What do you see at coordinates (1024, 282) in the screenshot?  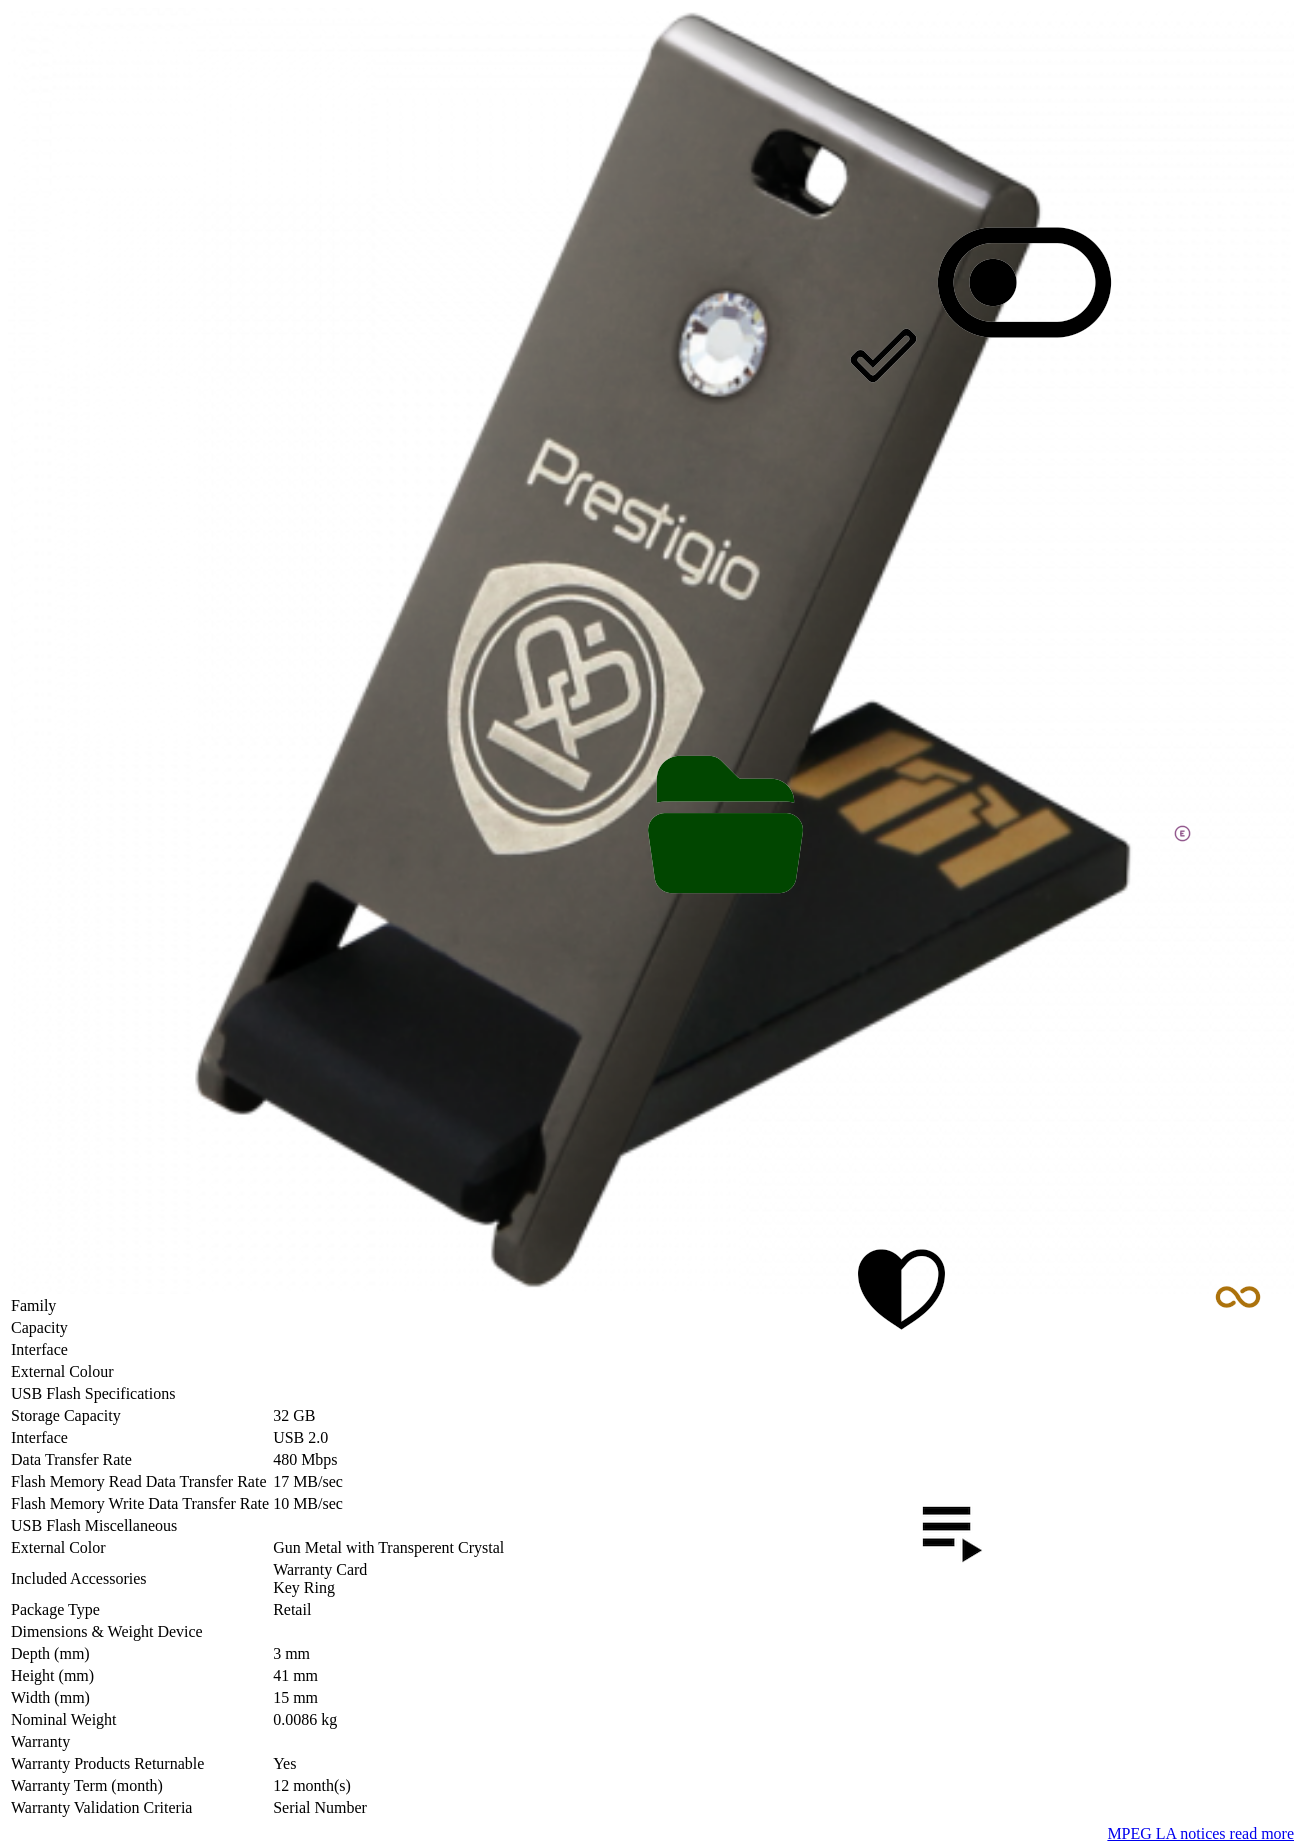 I see `toggle switch in off position` at bounding box center [1024, 282].